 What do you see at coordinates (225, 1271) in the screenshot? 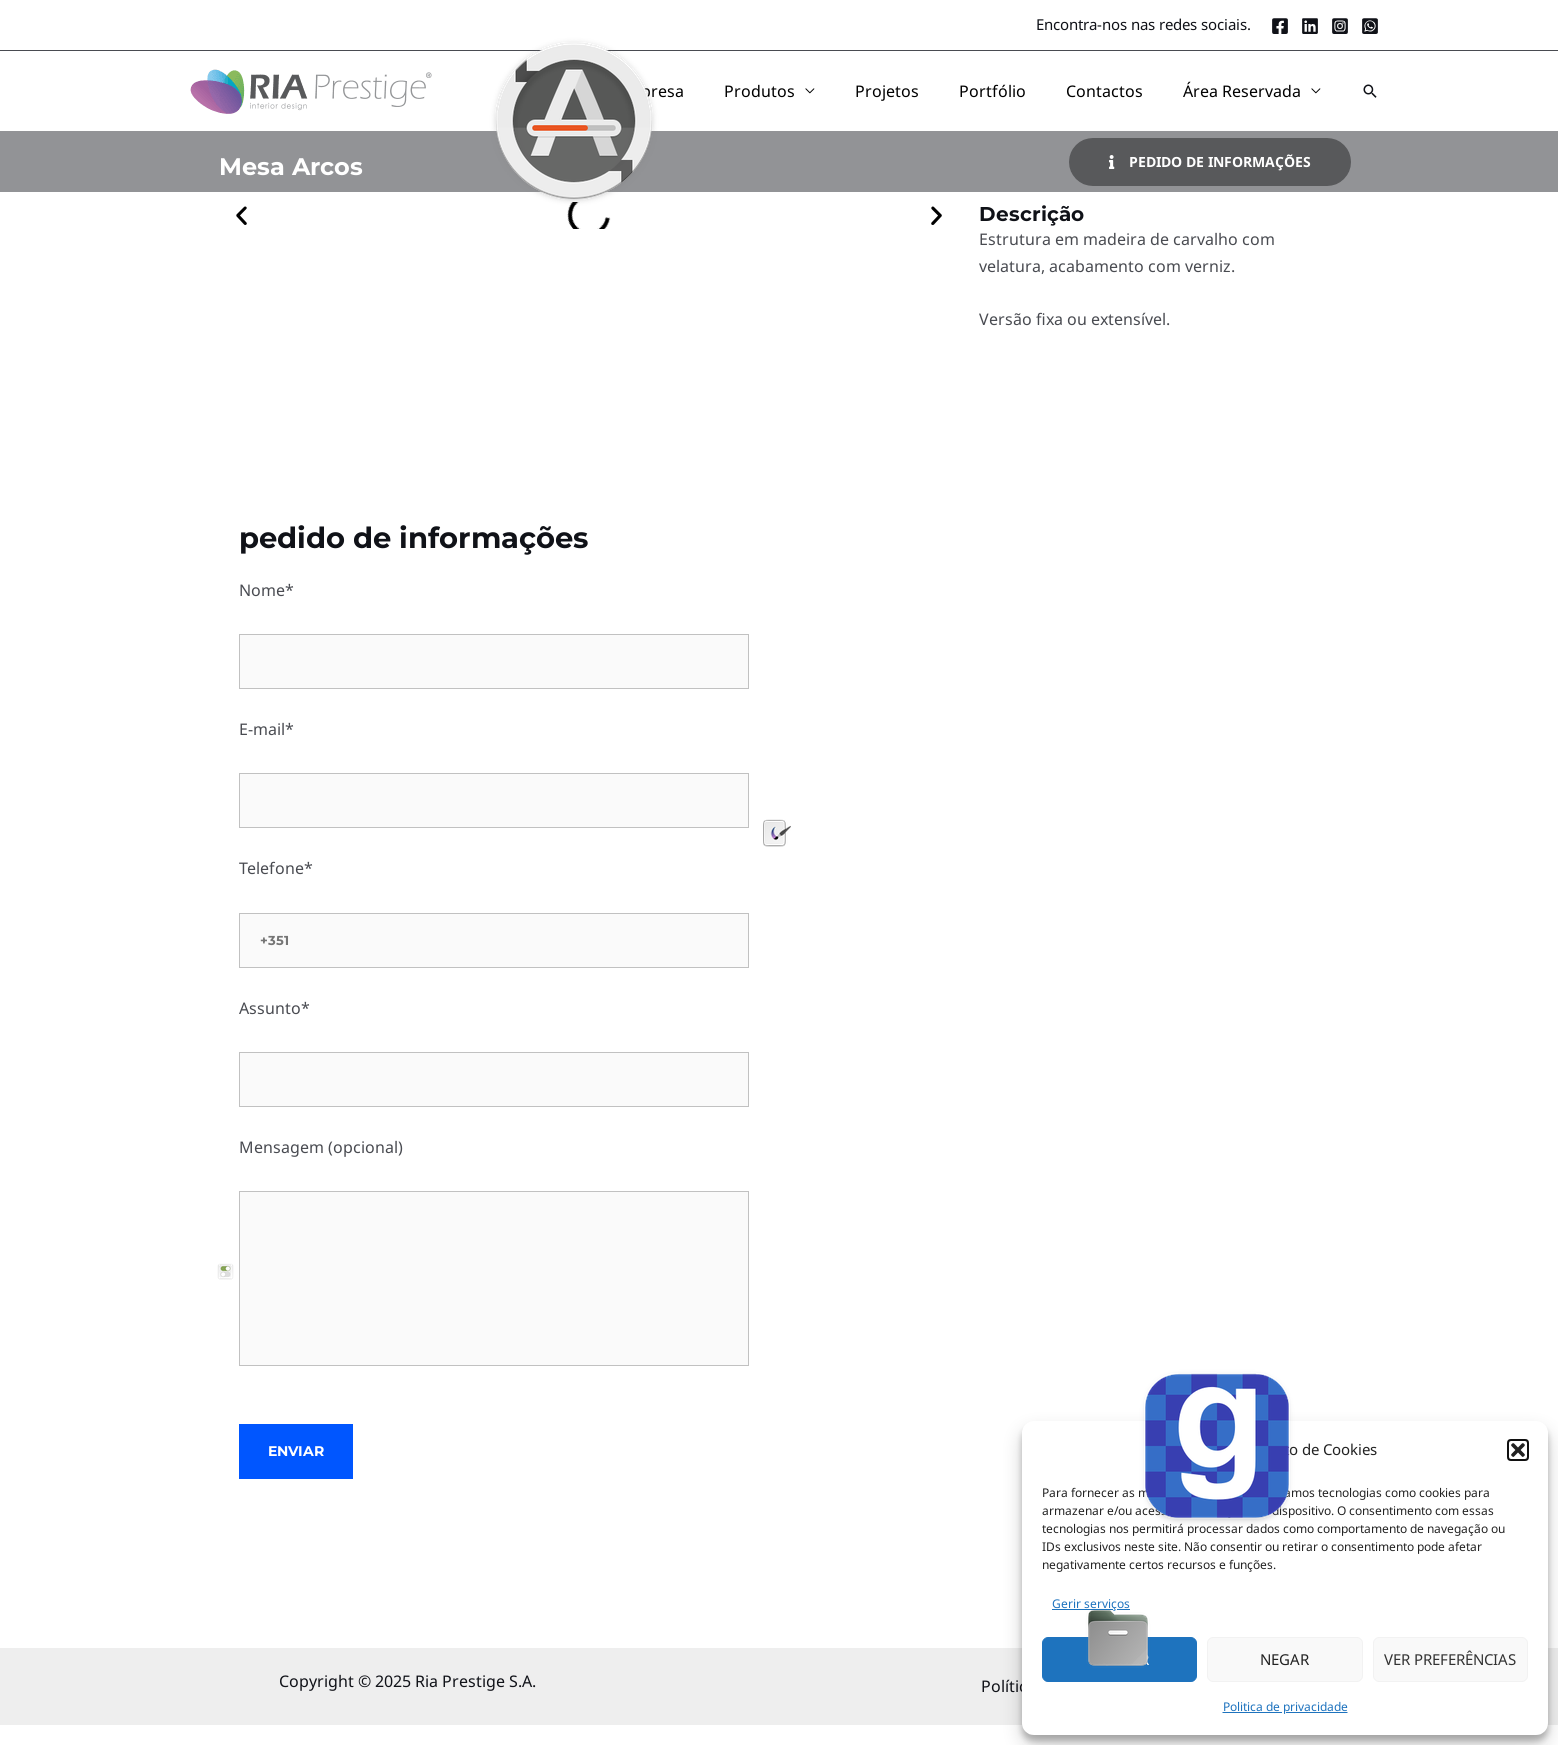
I see `open gnome tweaks to customize desktop settings` at bounding box center [225, 1271].